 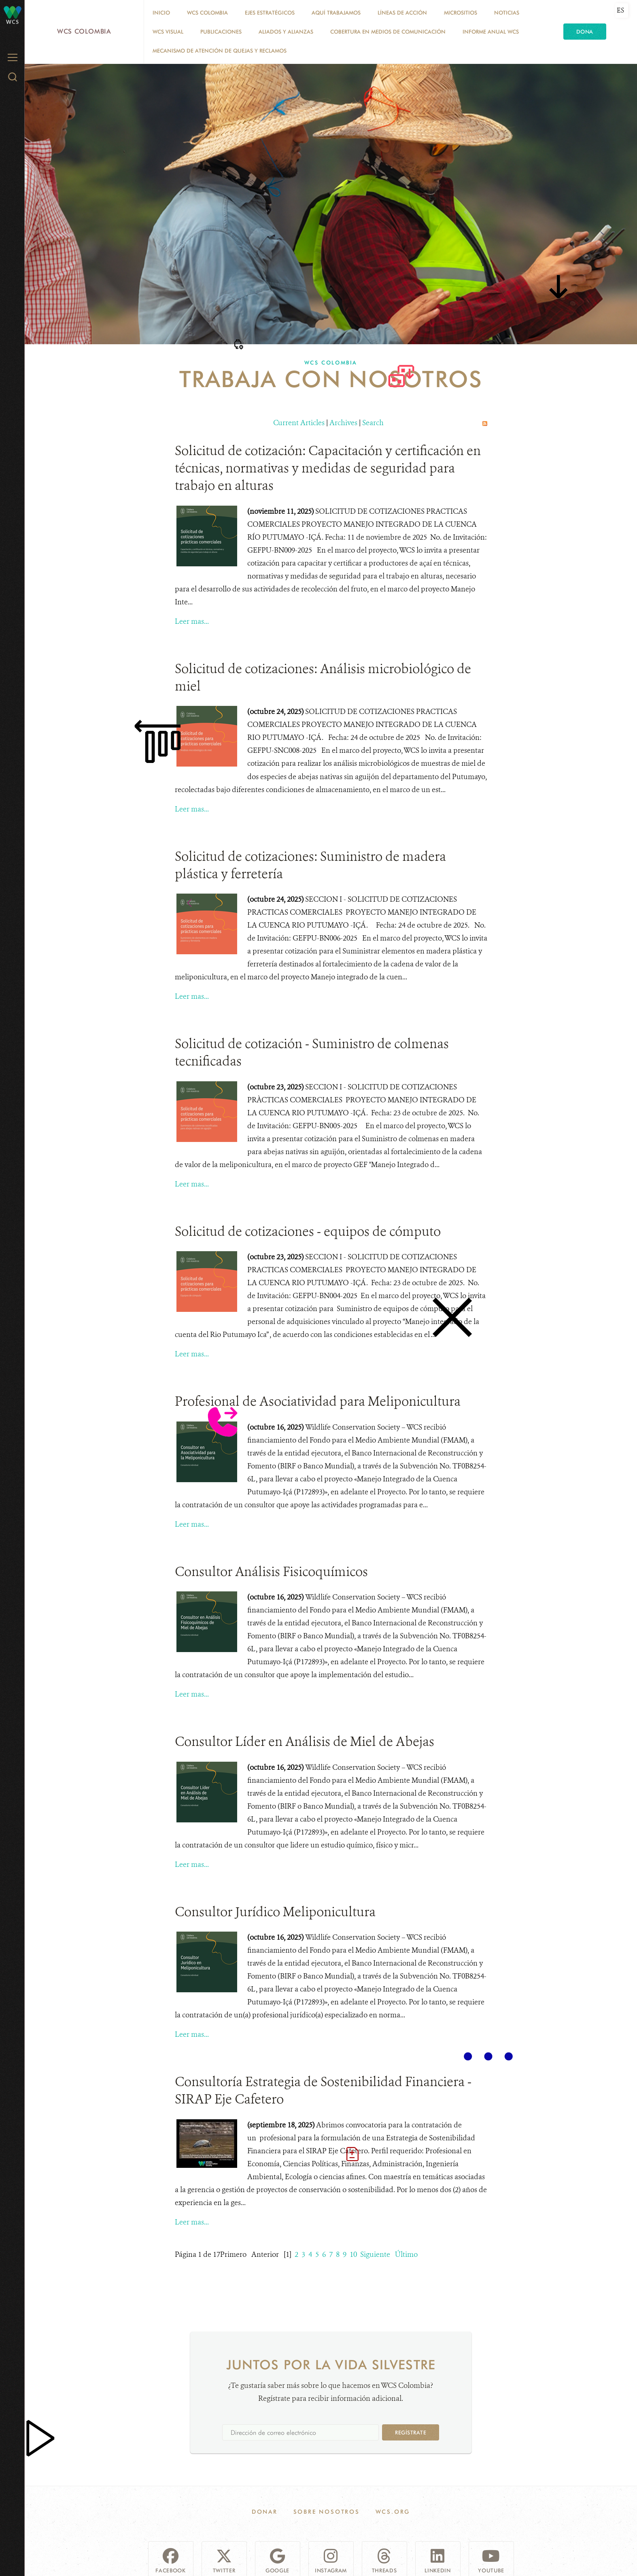 I want to click on scroll down or view more content, so click(x=559, y=288).